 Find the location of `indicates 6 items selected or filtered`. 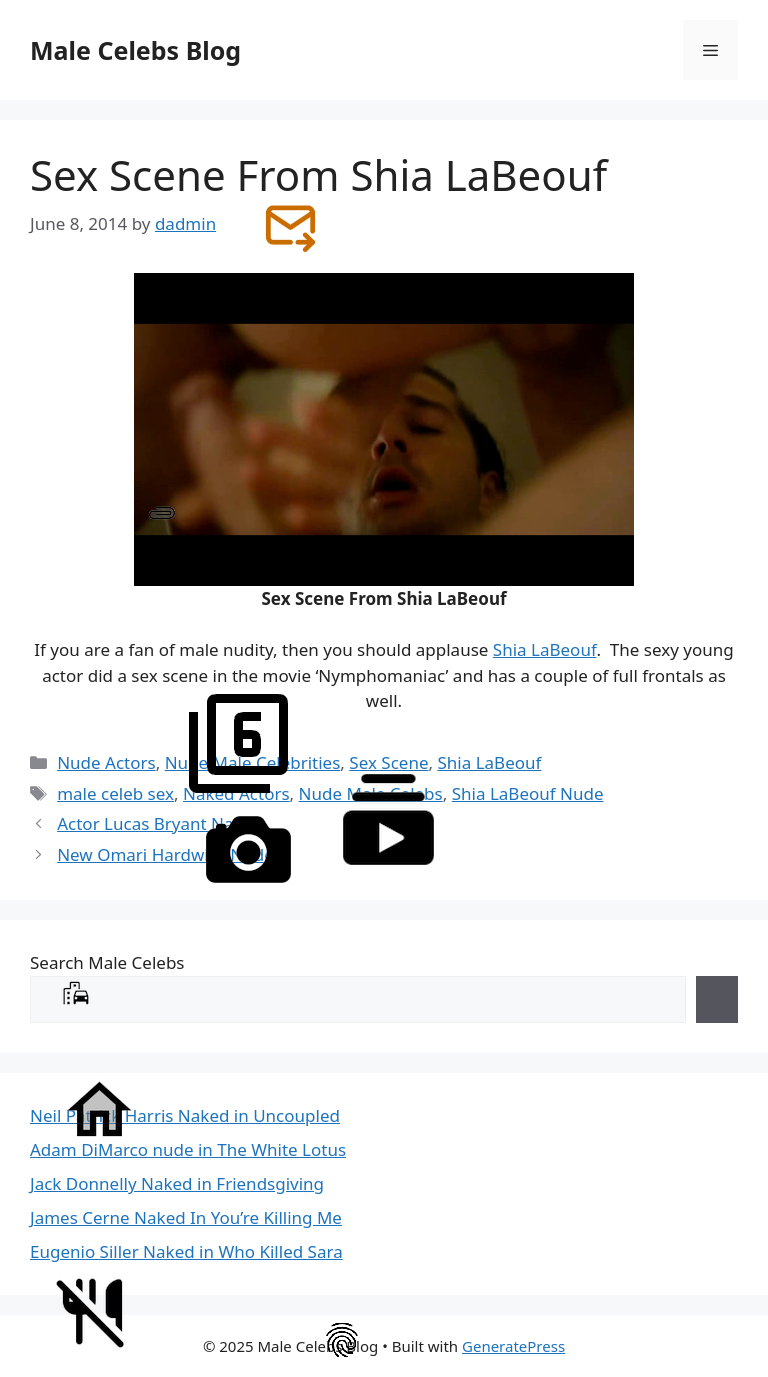

indicates 6 items selected or filtered is located at coordinates (238, 743).